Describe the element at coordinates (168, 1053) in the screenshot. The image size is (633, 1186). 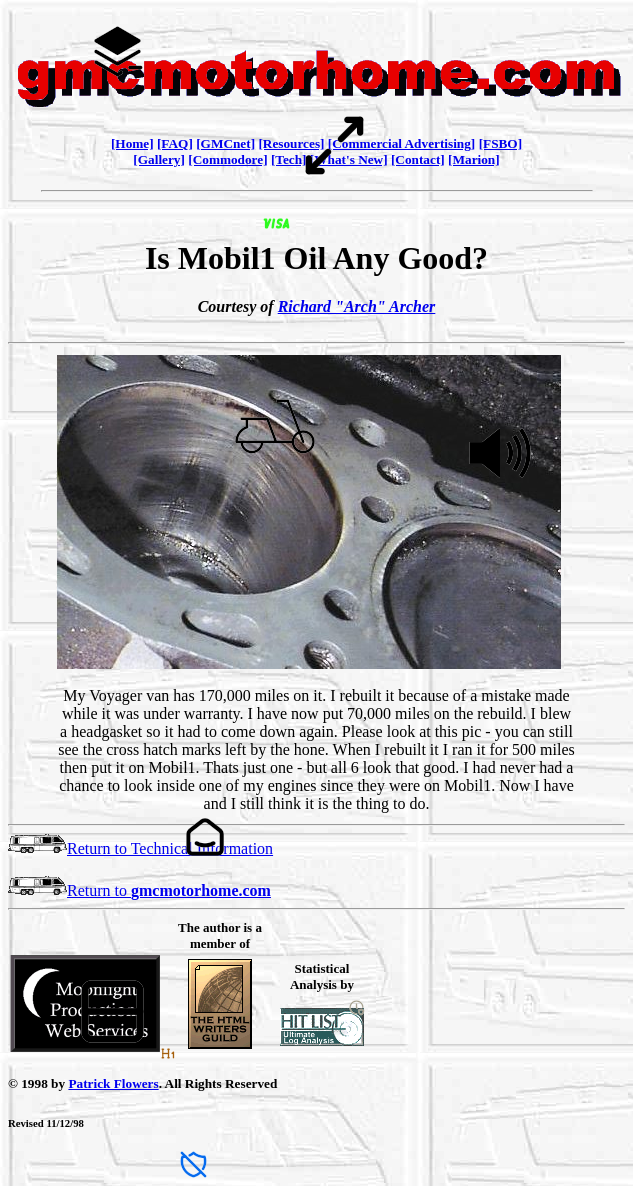
I see `format text as heading level 1` at that location.